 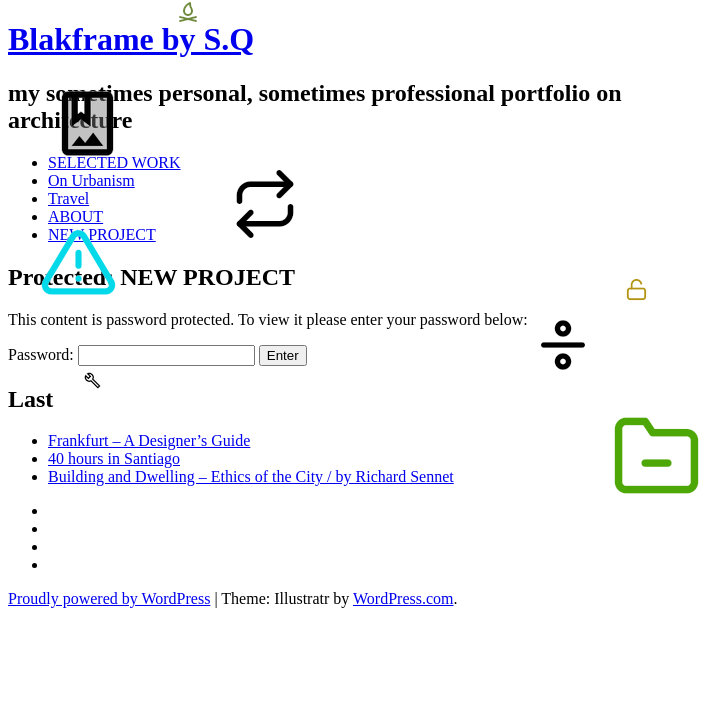 What do you see at coordinates (563, 345) in the screenshot?
I see `perform division calculation` at bounding box center [563, 345].